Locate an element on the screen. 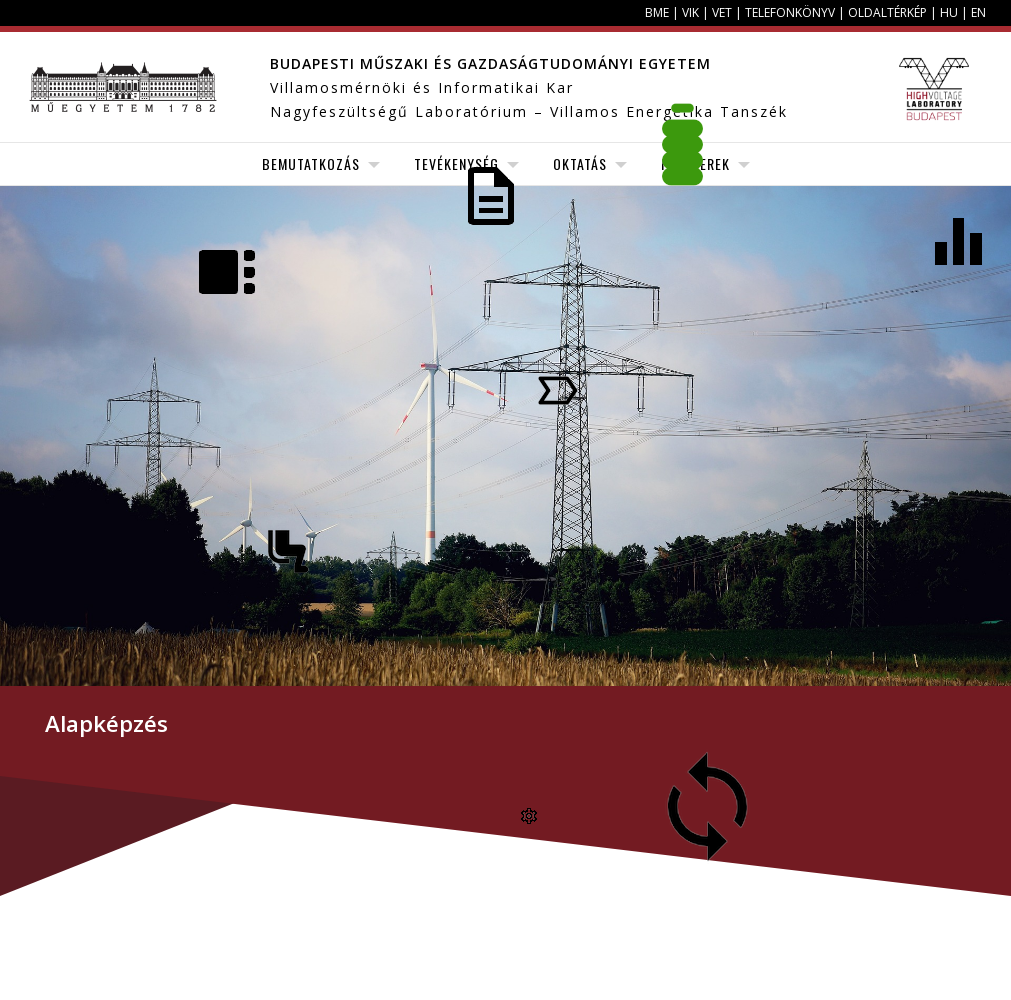  add a tag or label to an item is located at coordinates (556, 390).